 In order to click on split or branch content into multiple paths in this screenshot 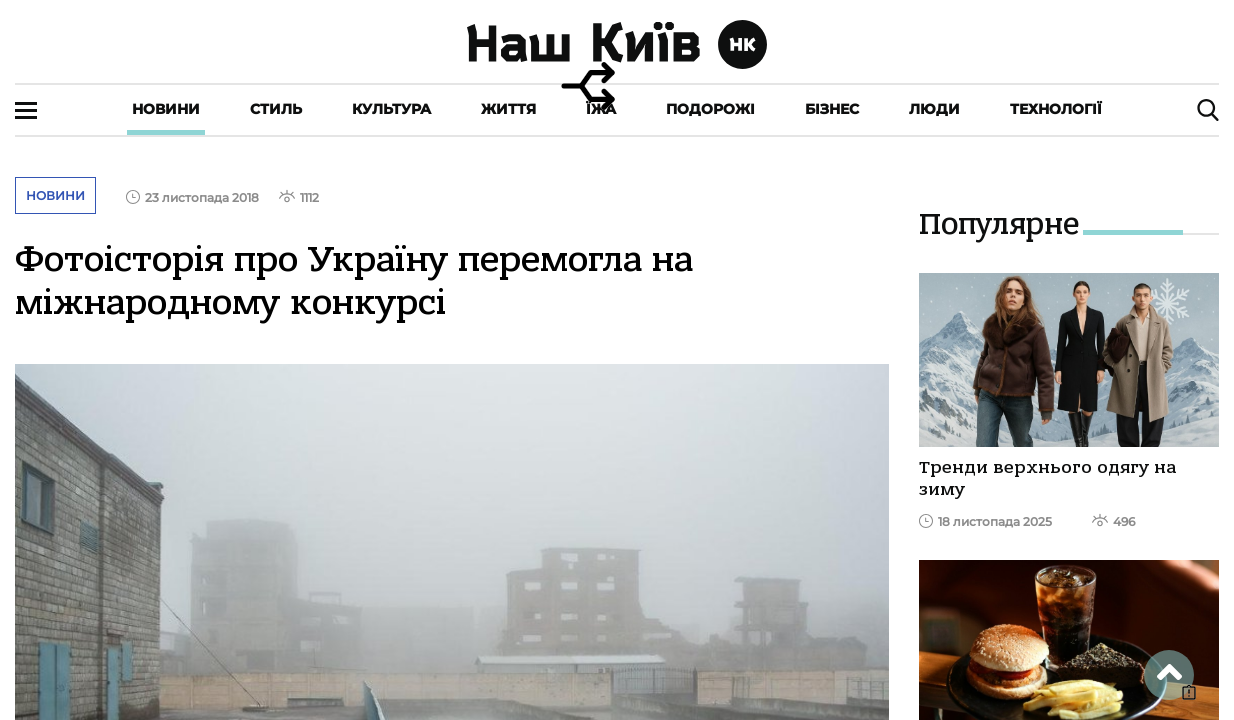, I will do `click(588, 86)`.